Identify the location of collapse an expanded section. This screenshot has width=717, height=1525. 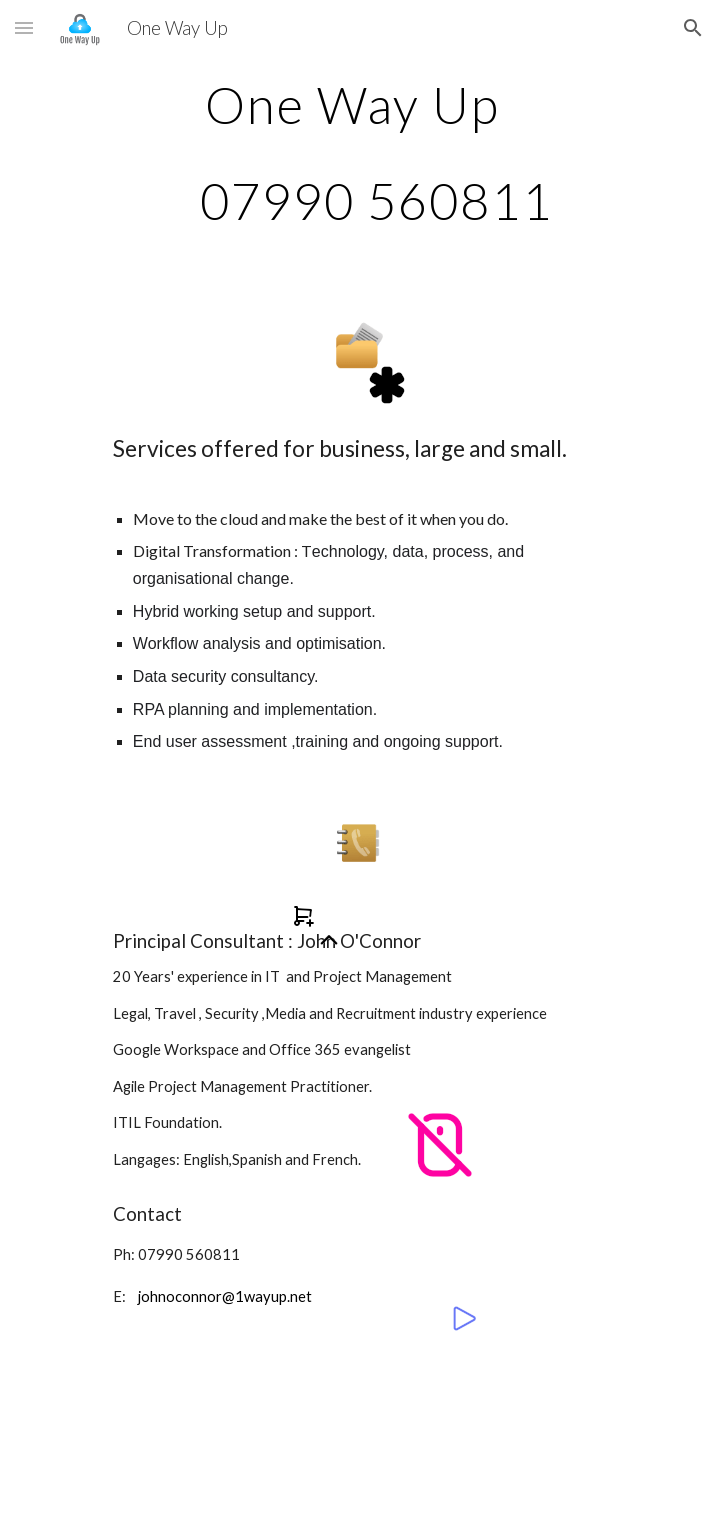
(329, 941).